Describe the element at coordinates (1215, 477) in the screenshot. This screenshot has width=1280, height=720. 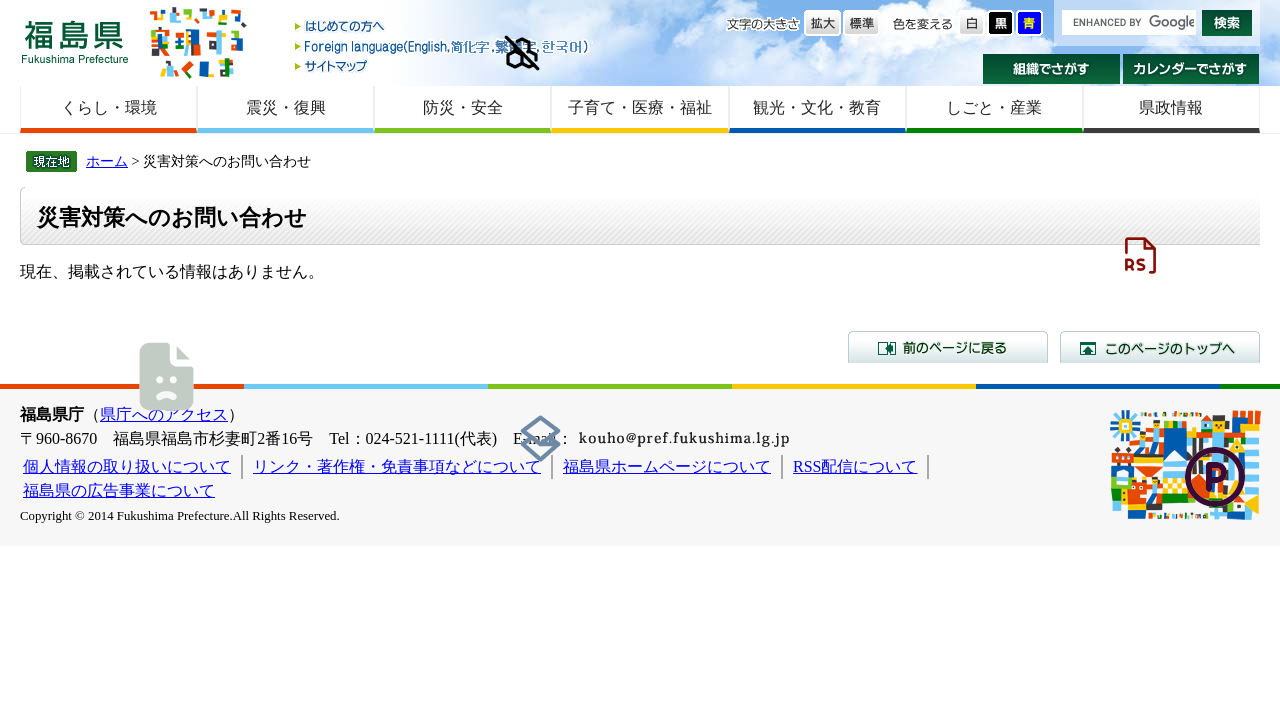
I see `dry clean with perchloroethylene solvent` at that location.